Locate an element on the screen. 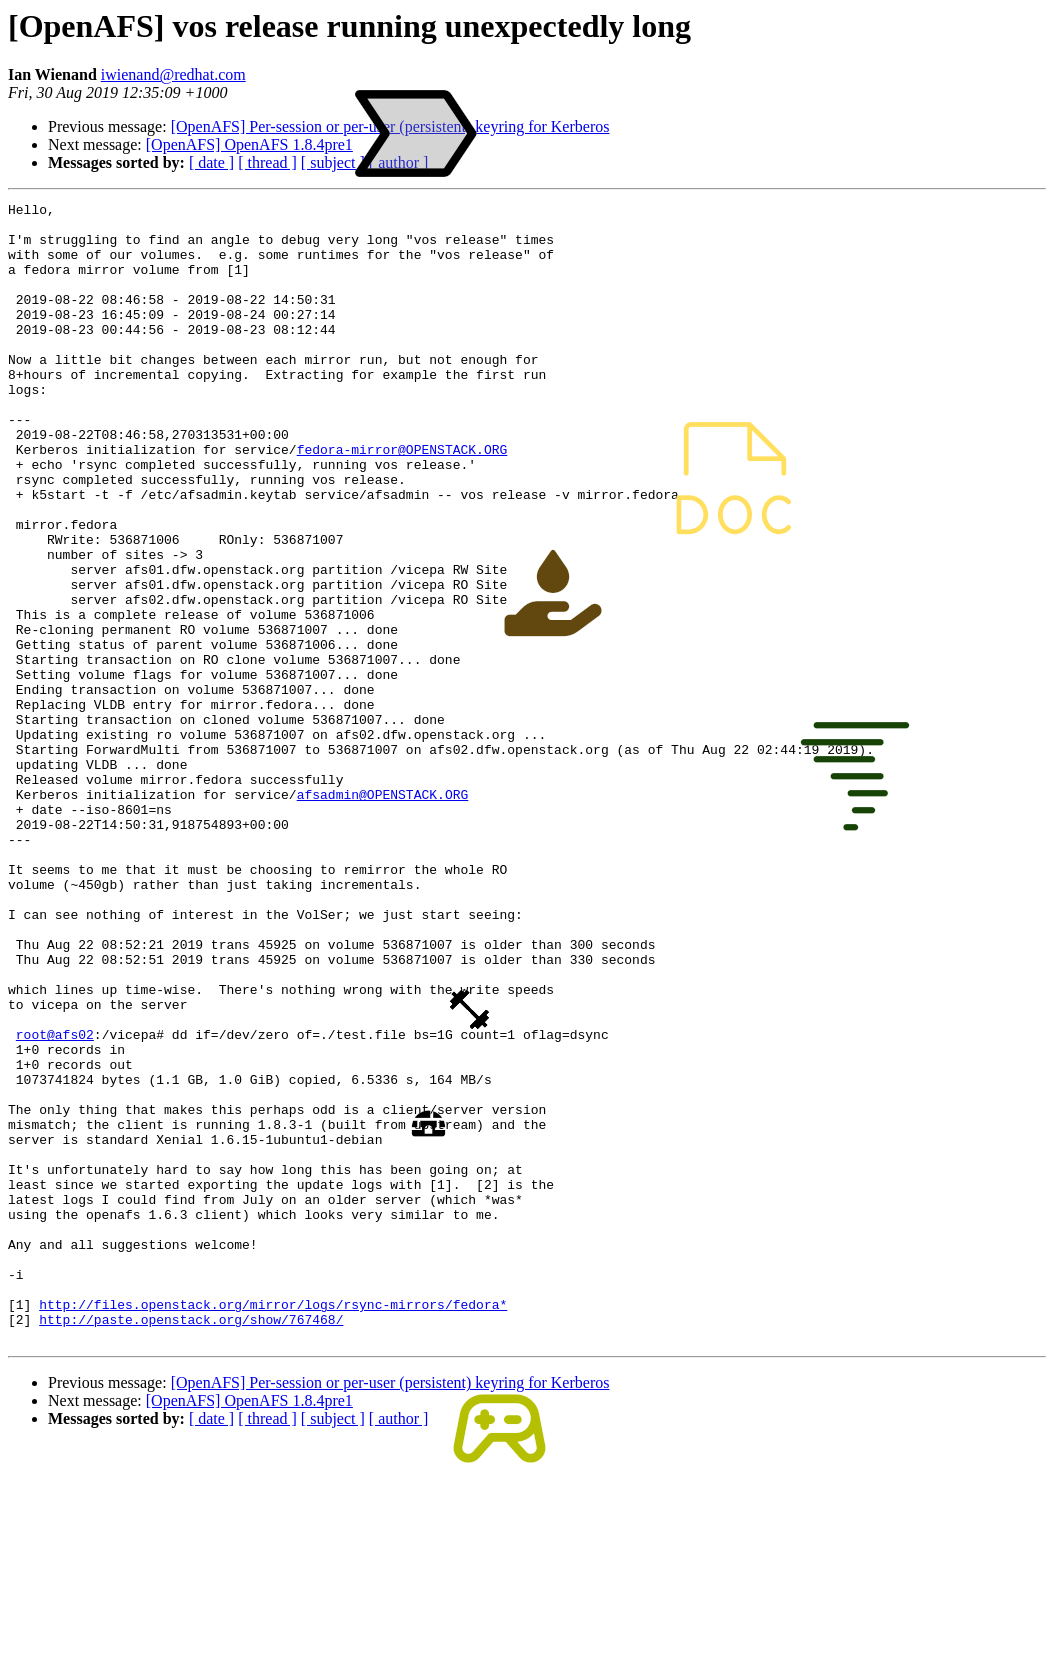 This screenshot has width=1054, height=1672. access water conservation settings is located at coordinates (553, 593).